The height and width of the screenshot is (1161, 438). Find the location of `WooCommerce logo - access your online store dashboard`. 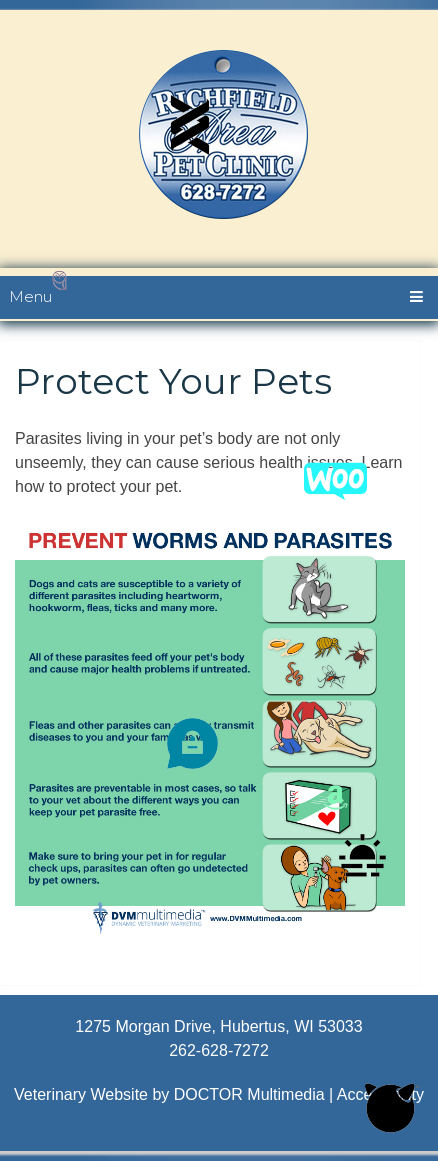

WooCommerce logo - access your online store dashboard is located at coordinates (335, 481).